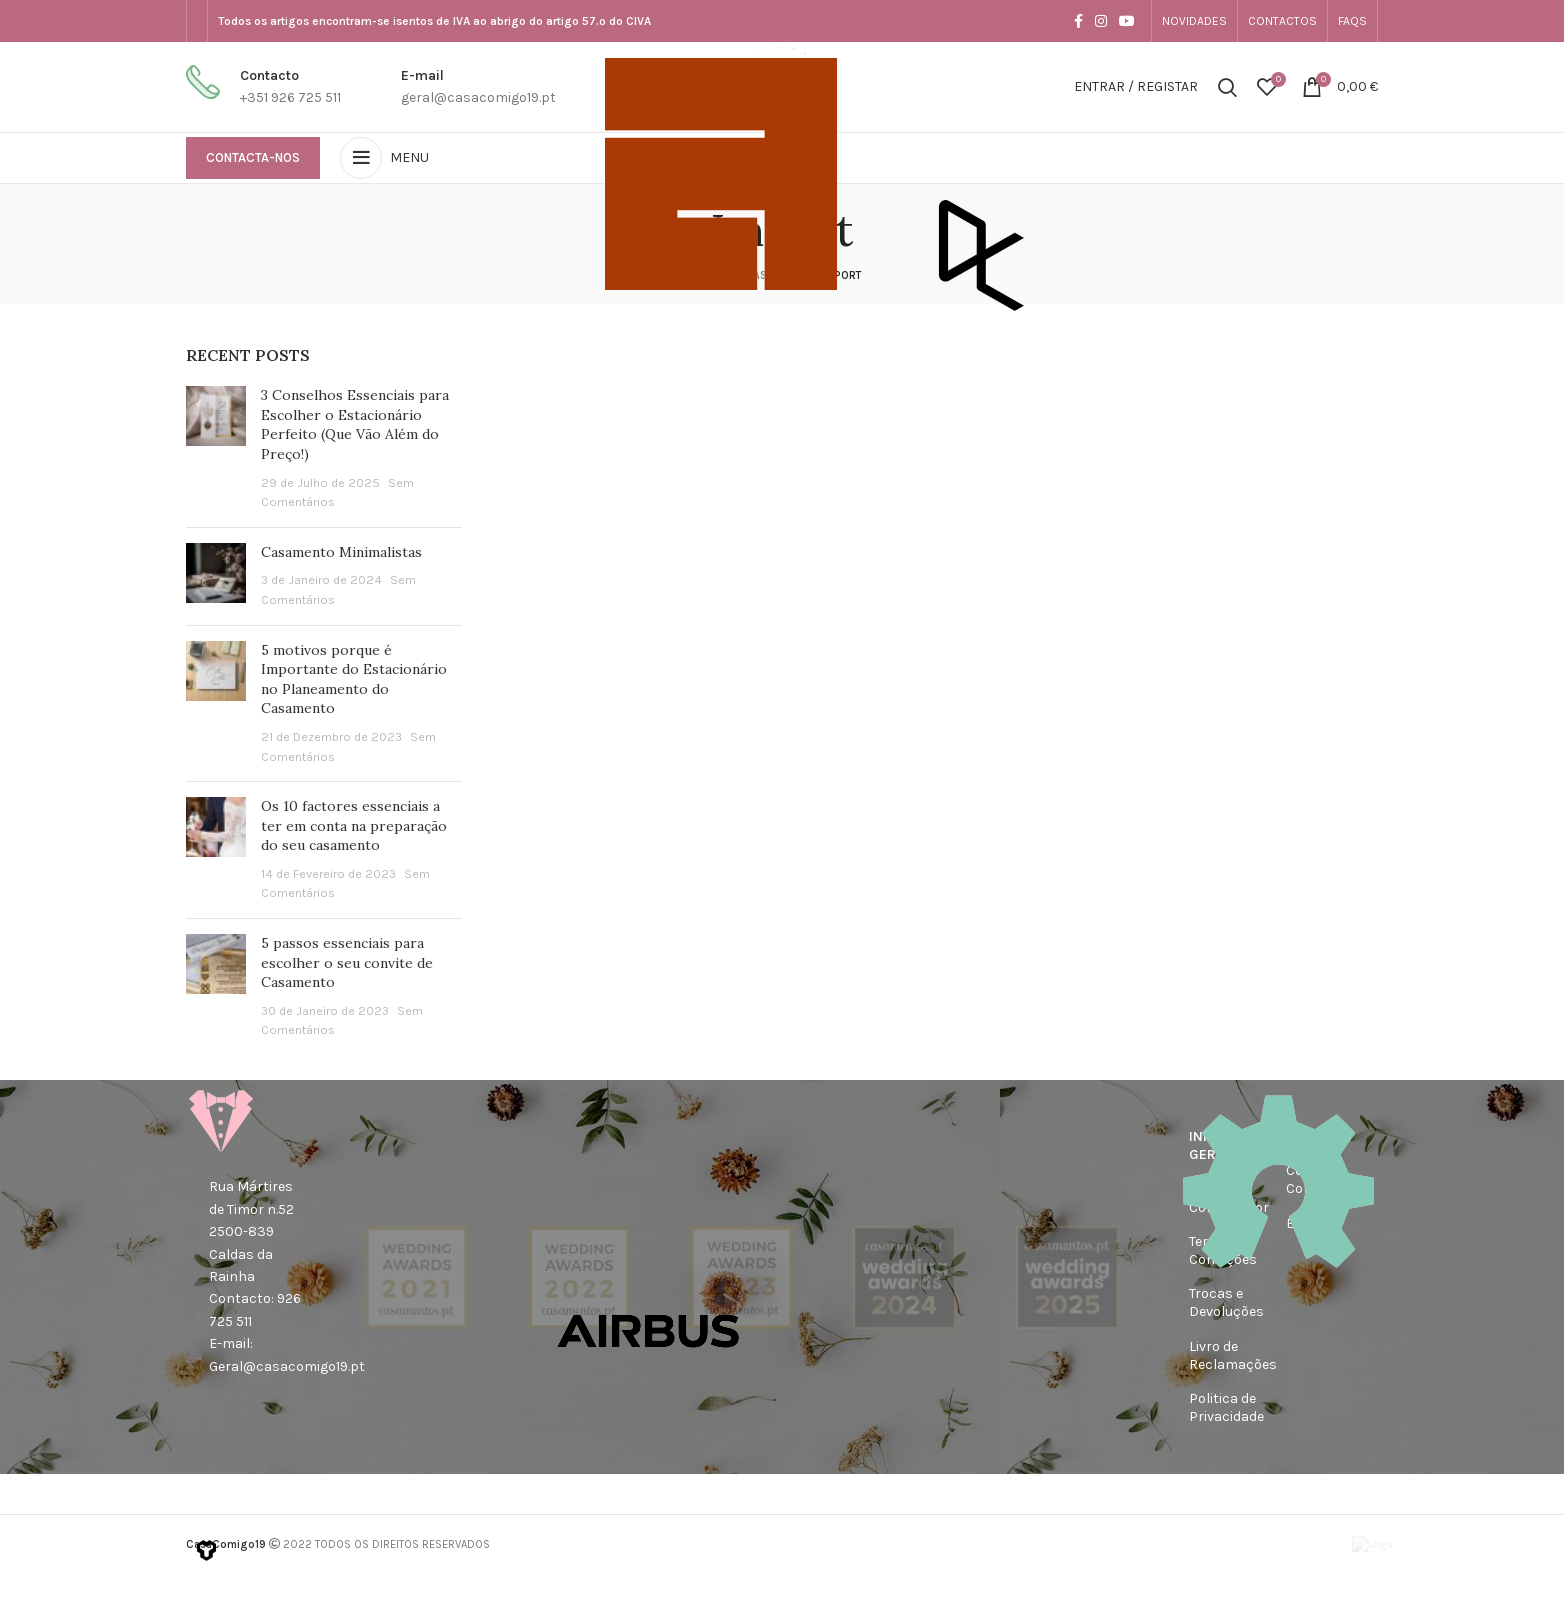 This screenshot has height=1605, width=1564. What do you see at coordinates (206, 1550) in the screenshot?
I see `youhodler app or service logo` at bounding box center [206, 1550].